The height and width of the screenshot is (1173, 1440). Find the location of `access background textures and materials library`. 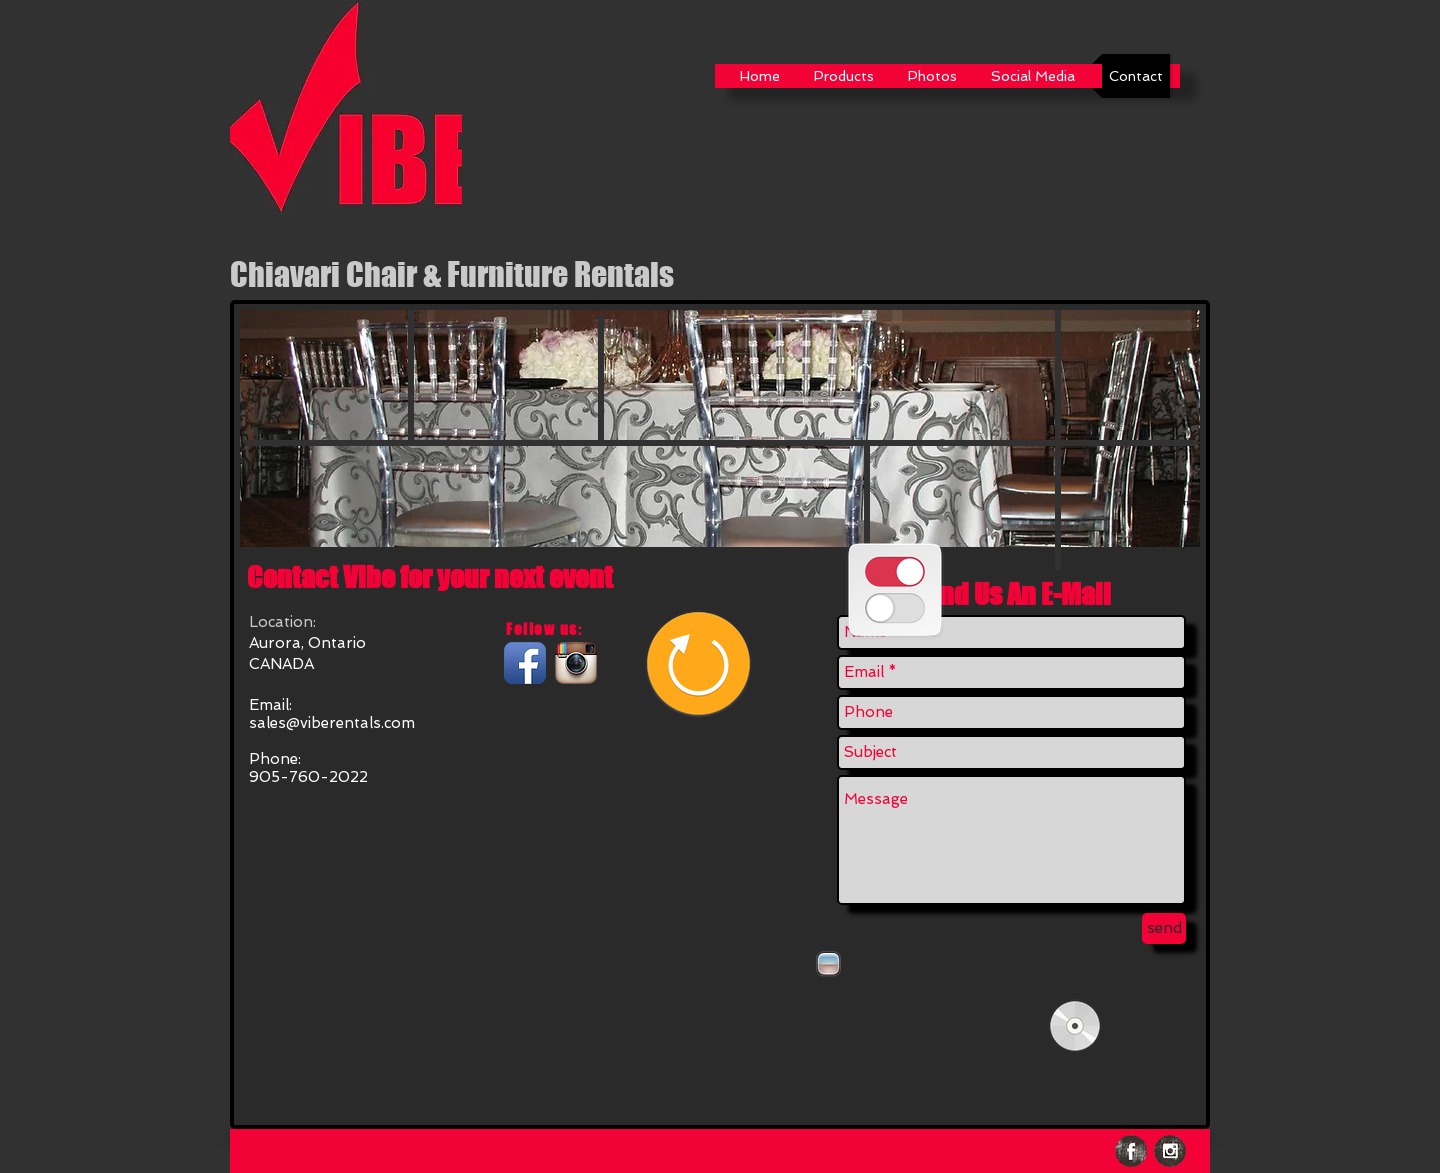

access background textures and materials library is located at coordinates (828, 965).